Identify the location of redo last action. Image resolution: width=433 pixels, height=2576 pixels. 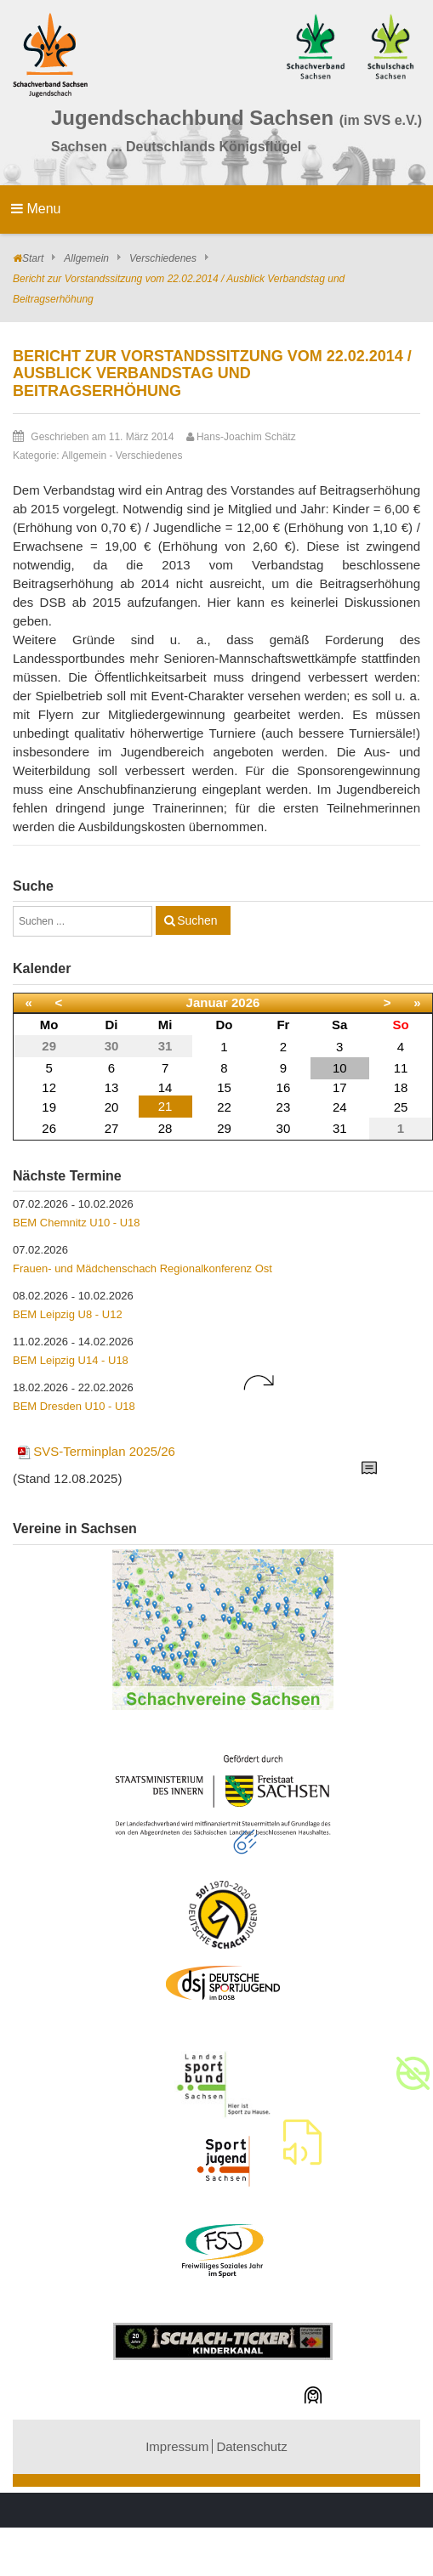
(258, 1381).